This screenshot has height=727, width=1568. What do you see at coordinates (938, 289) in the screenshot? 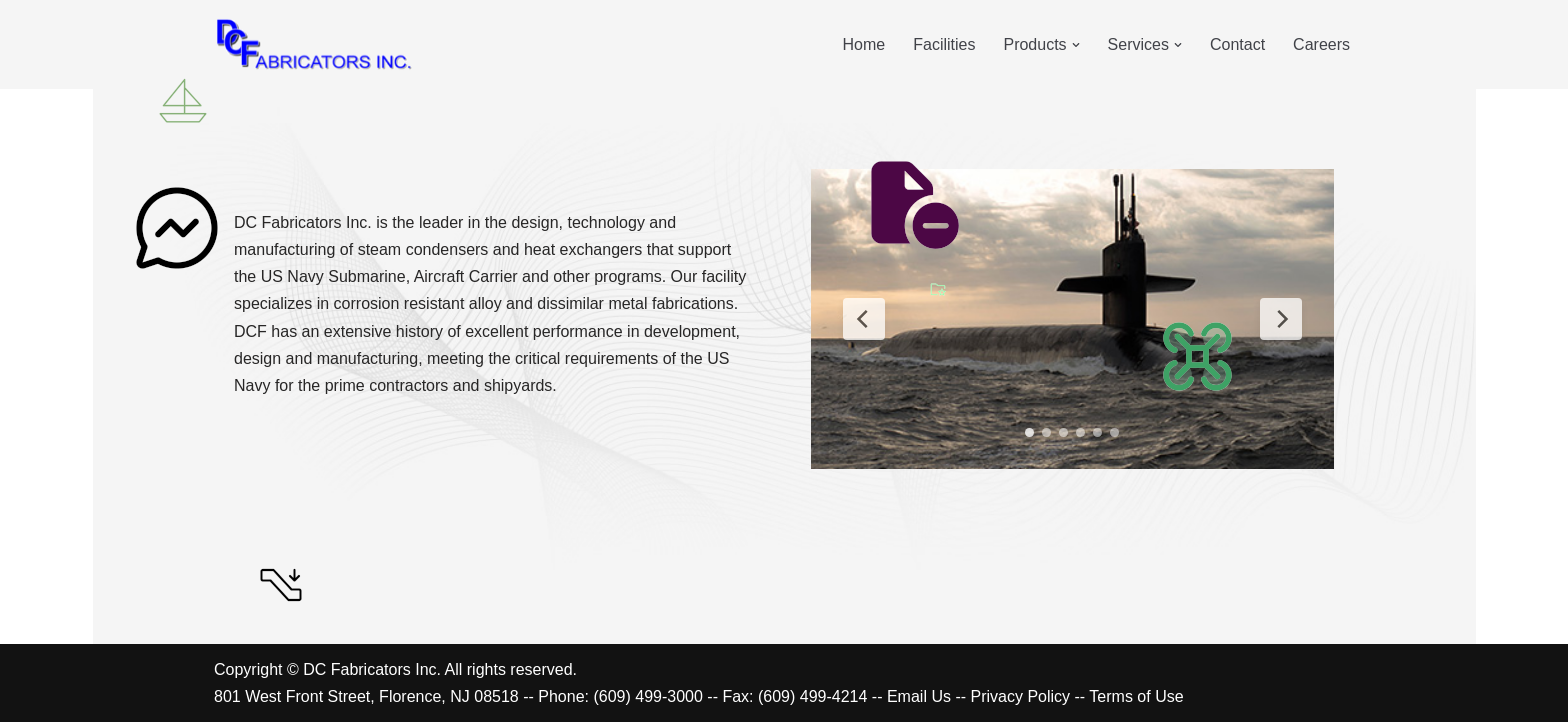
I see `access your starred or favorite folder` at bounding box center [938, 289].